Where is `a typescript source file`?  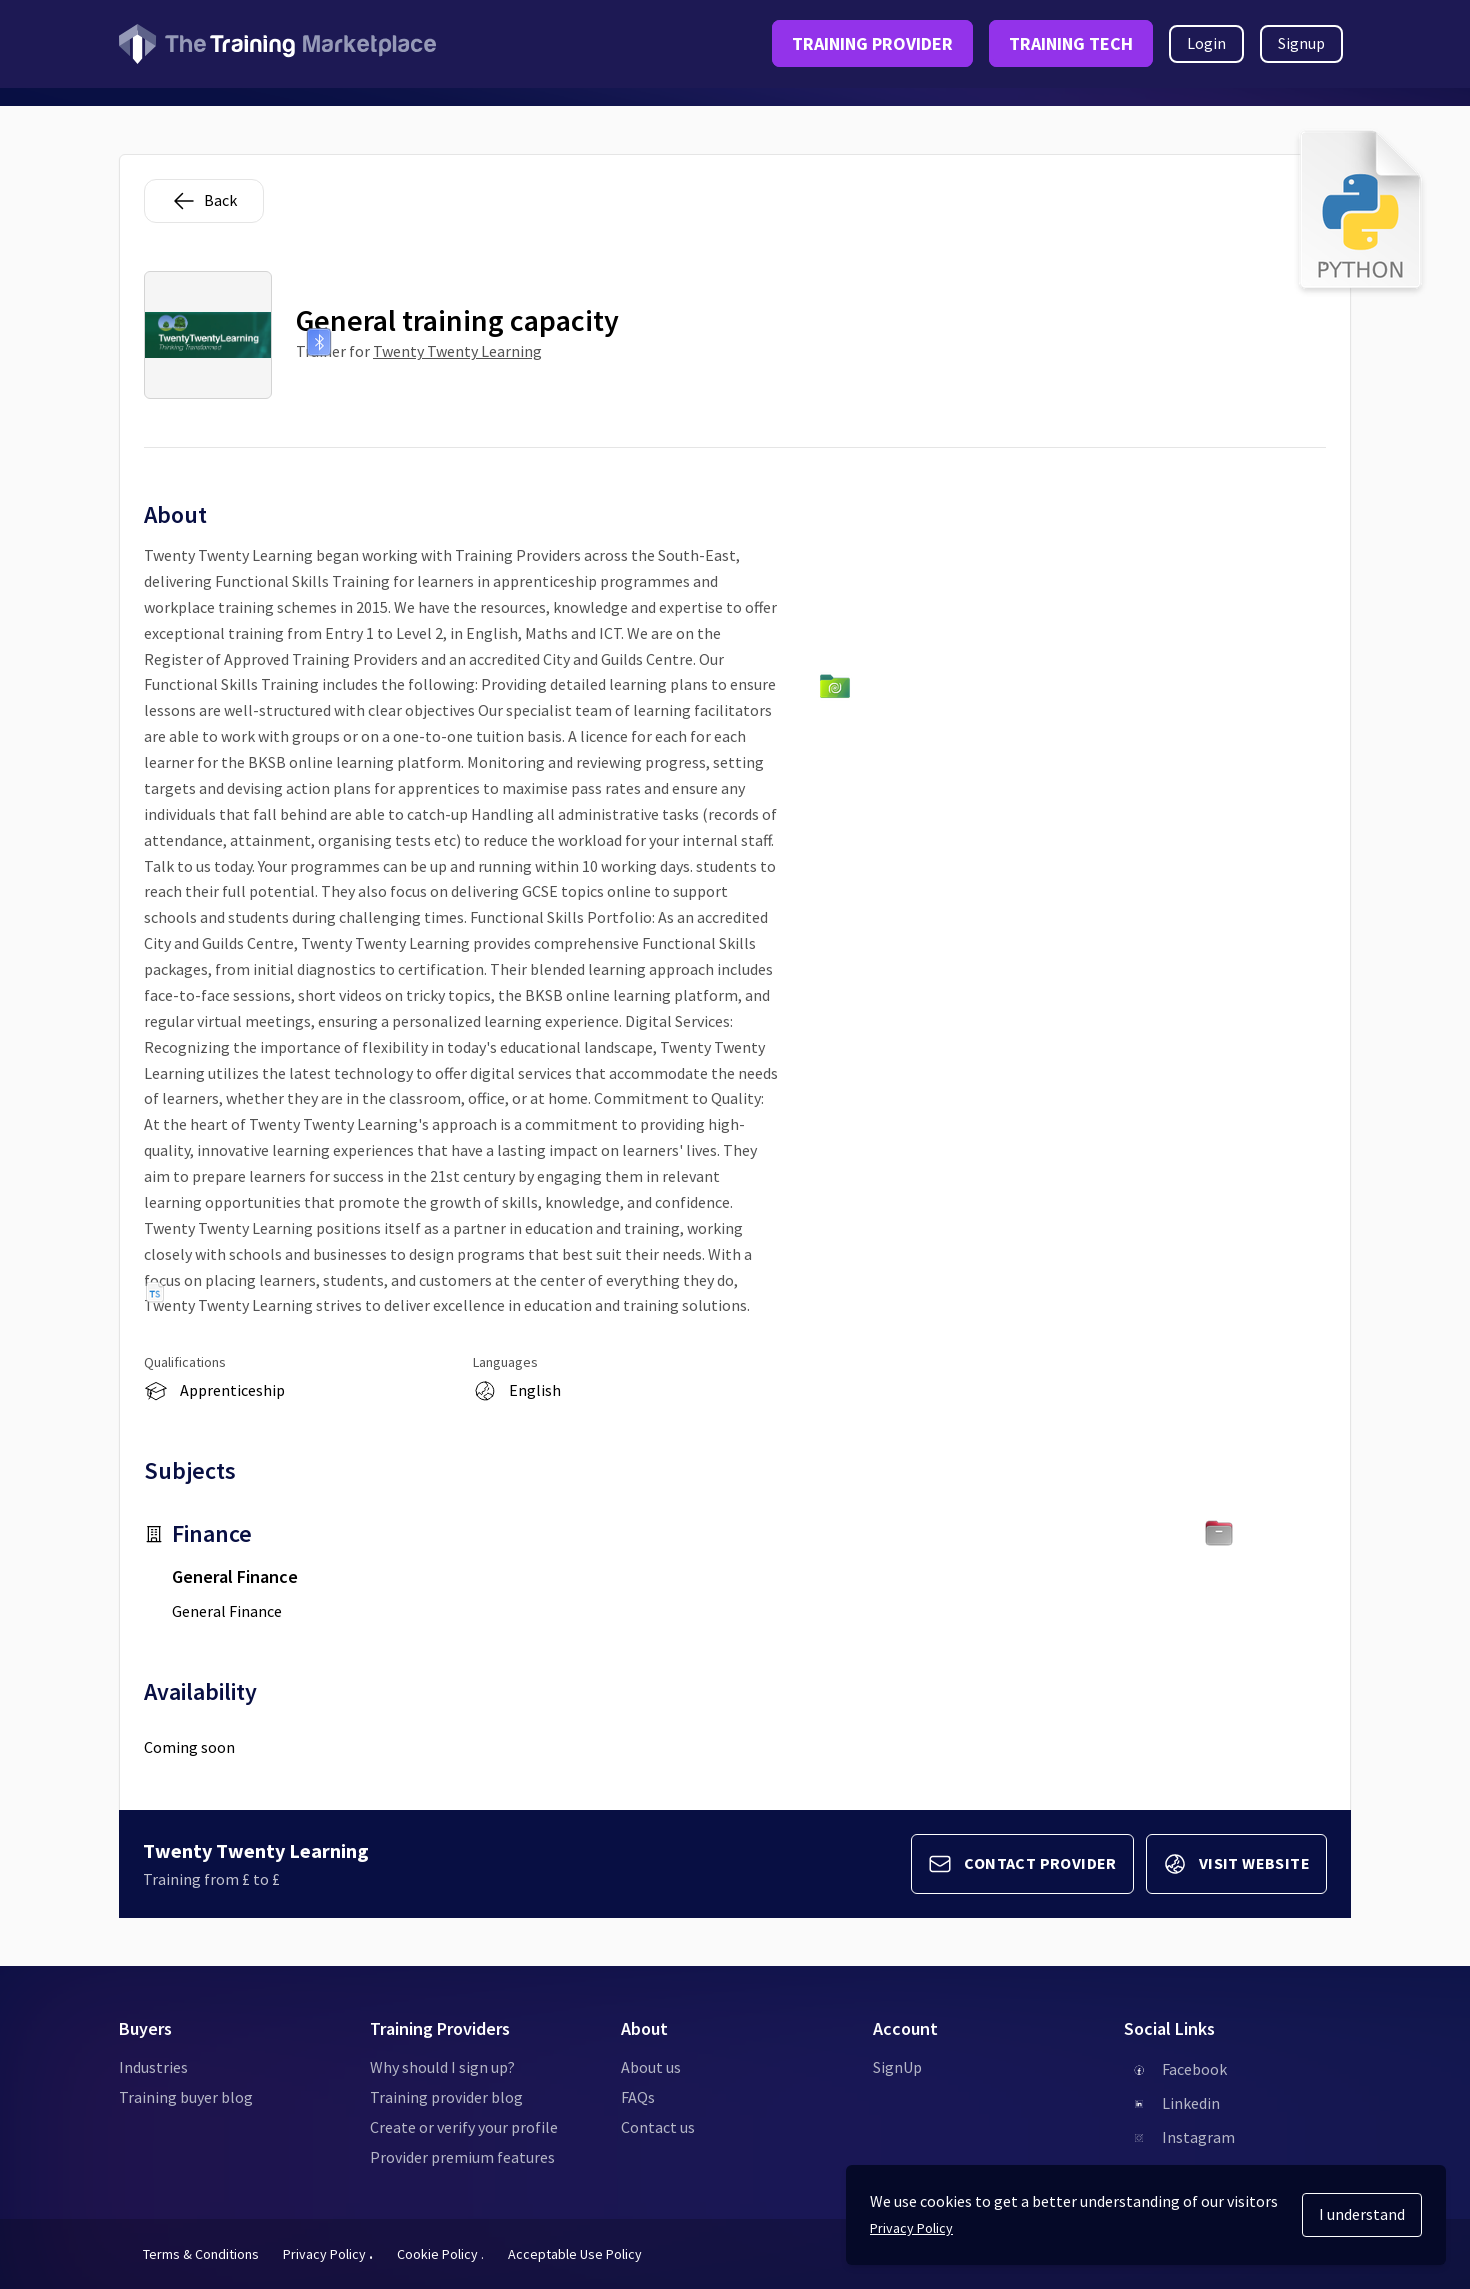
a typescript source file is located at coordinates (155, 1292).